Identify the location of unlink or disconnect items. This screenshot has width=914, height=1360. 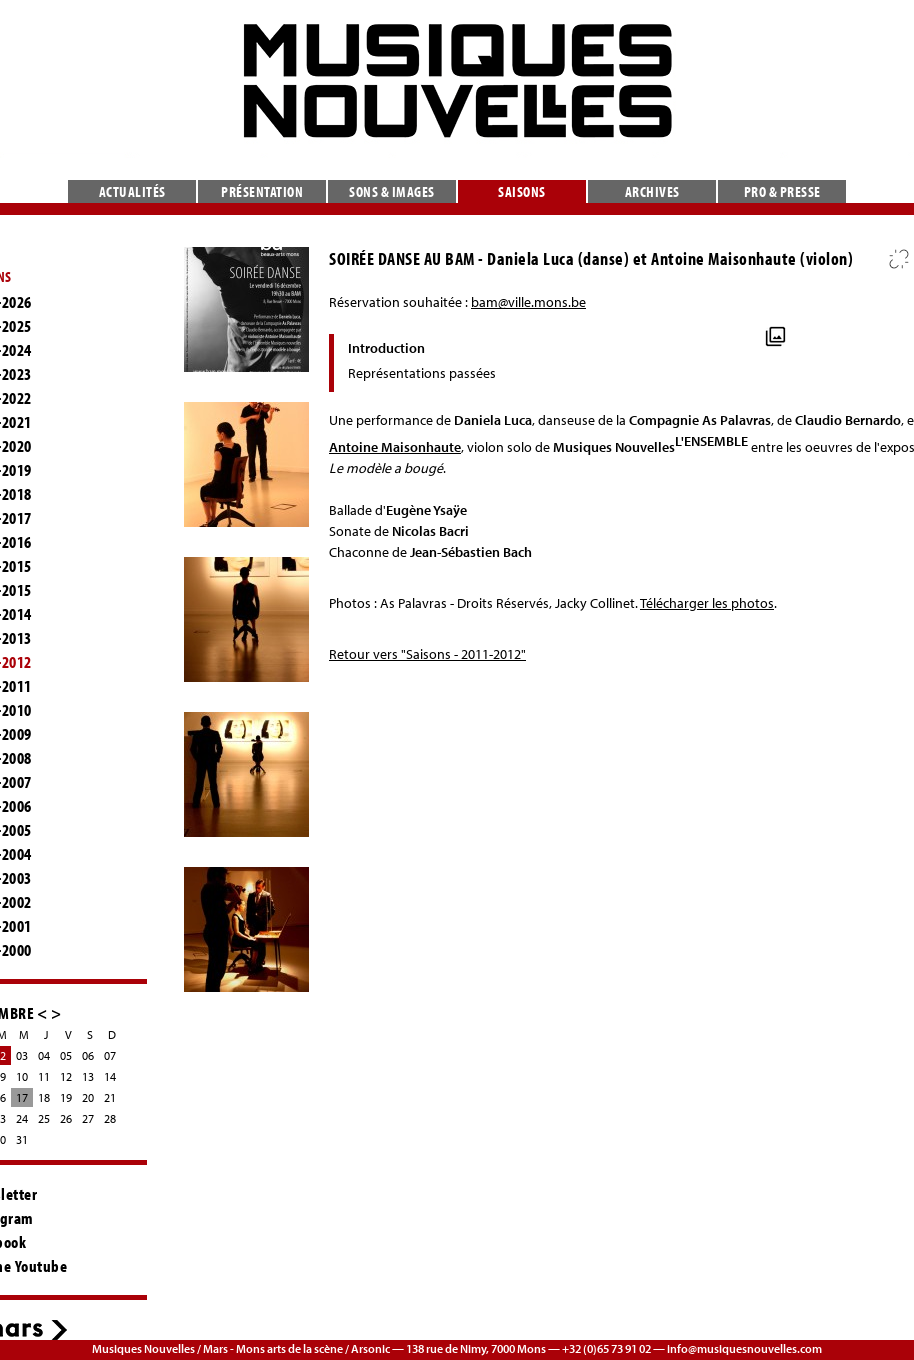
(899, 259).